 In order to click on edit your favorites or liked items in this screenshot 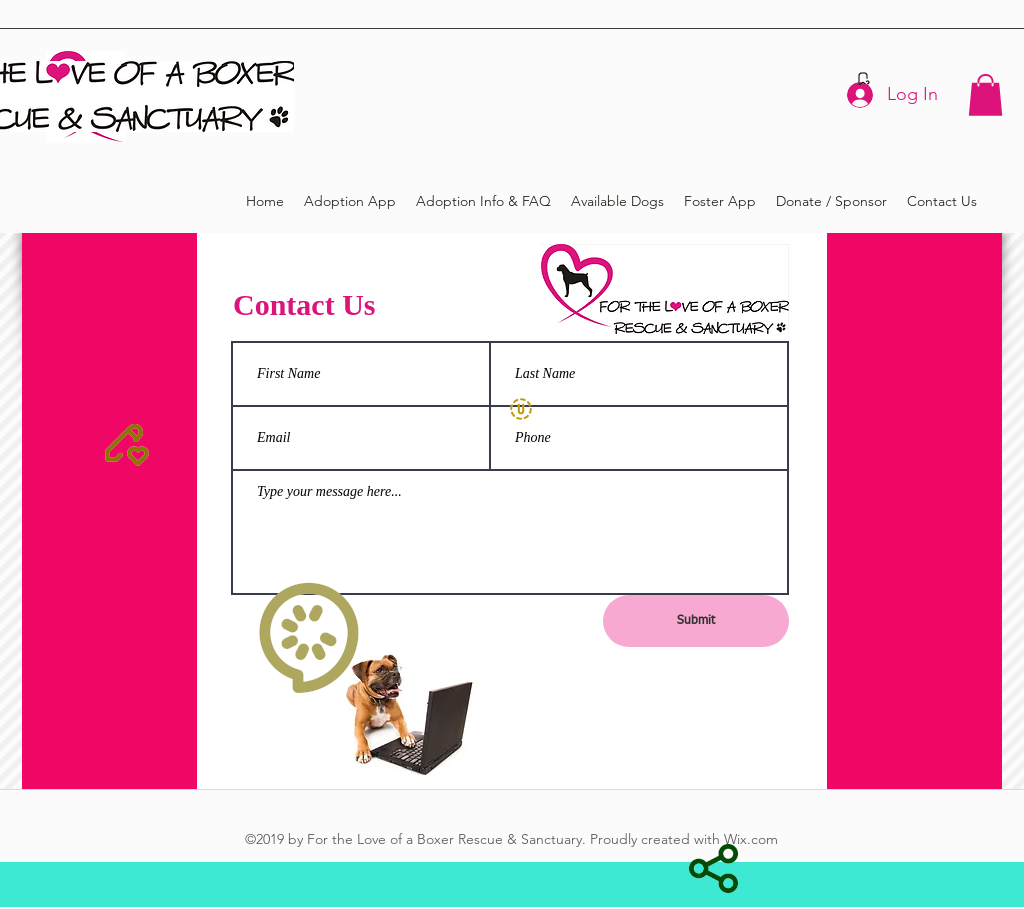, I will do `click(125, 442)`.